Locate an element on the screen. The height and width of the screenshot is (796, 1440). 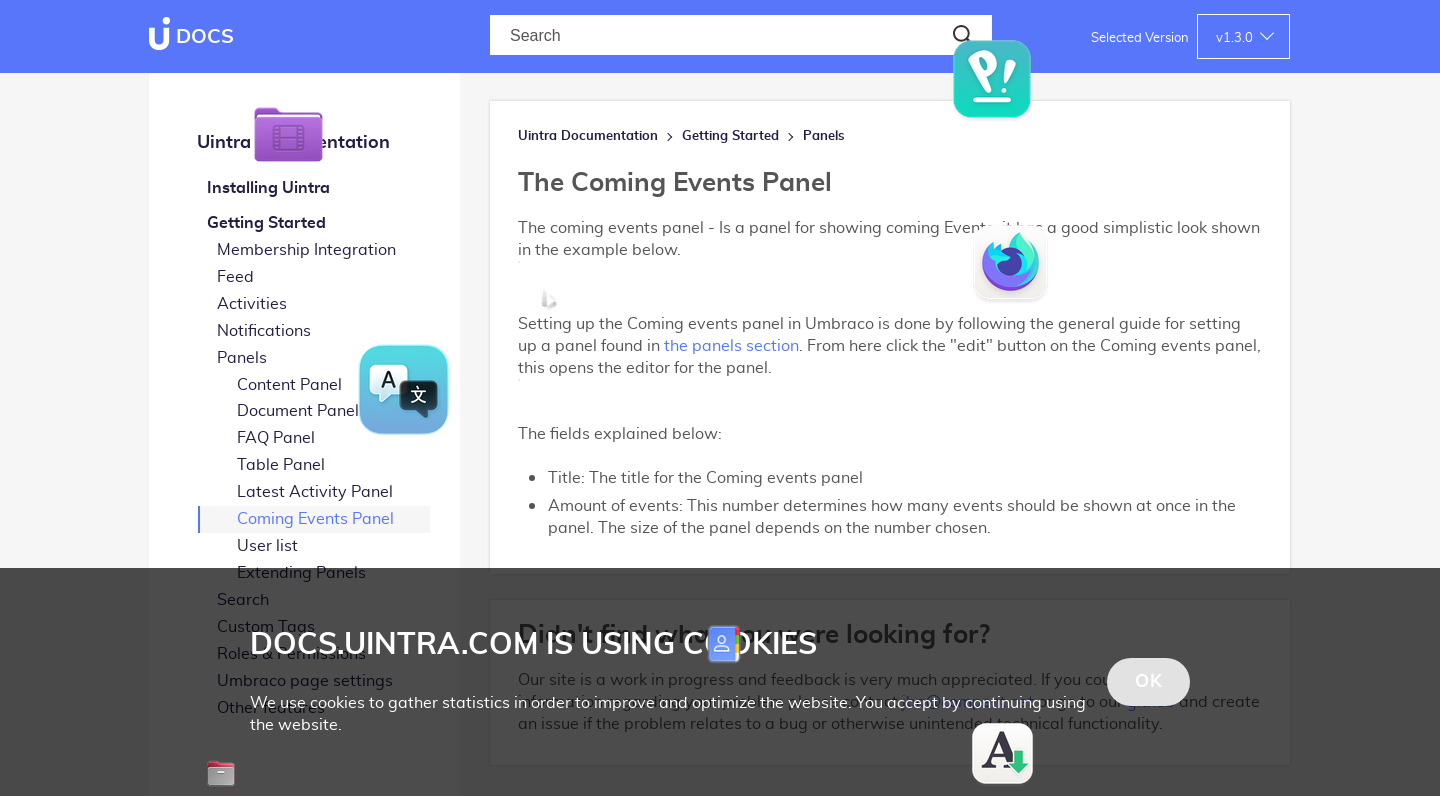
open firefox nightly browser is located at coordinates (1010, 262).